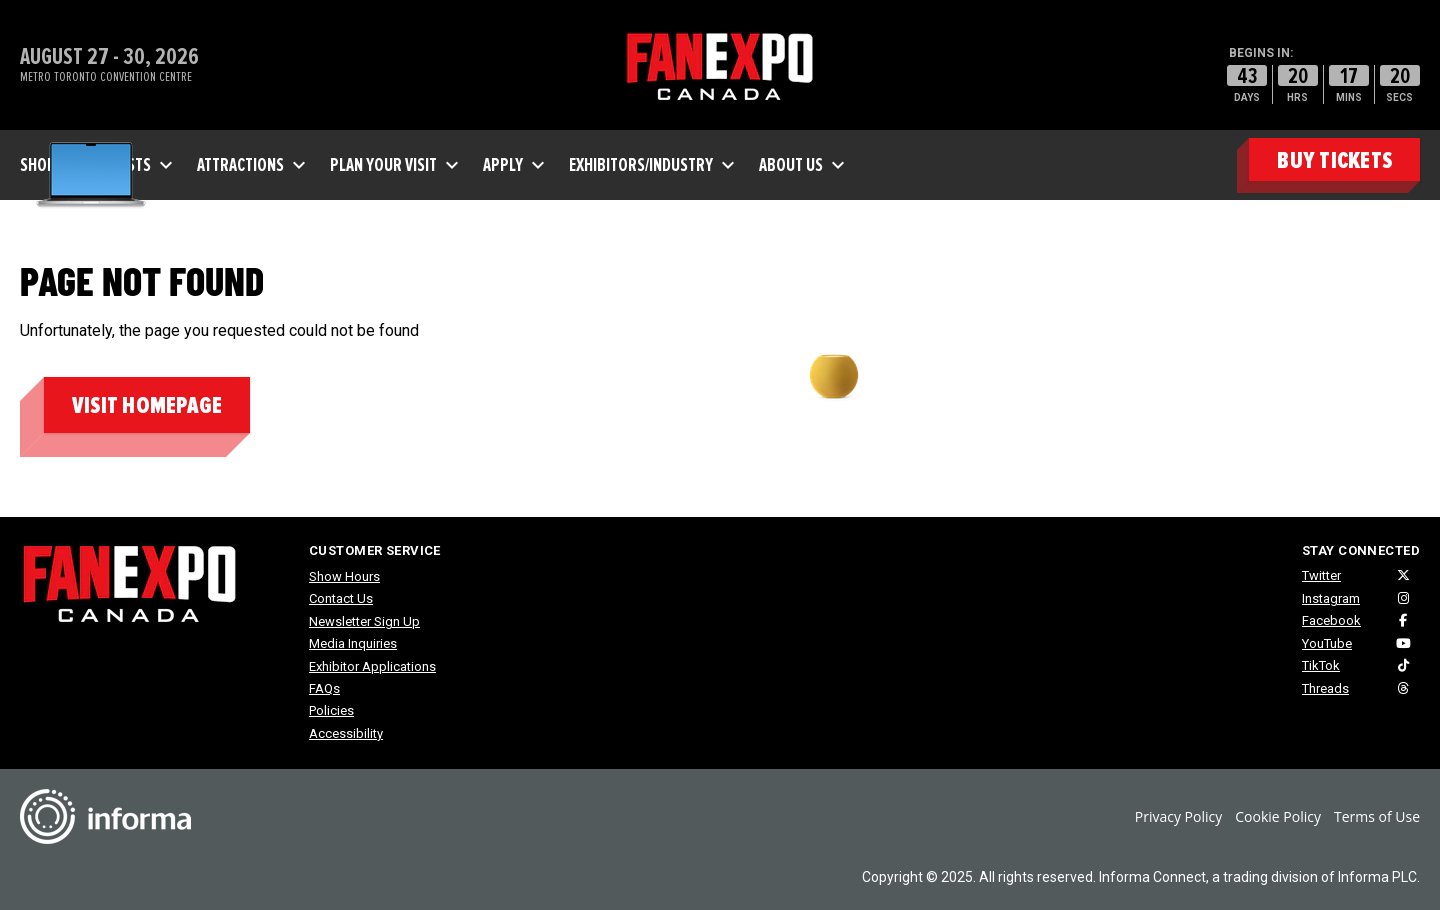 The height and width of the screenshot is (910, 1440). Describe the element at coordinates (834, 381) in the screenshot. I see `access HomePod mini settings` at that location.